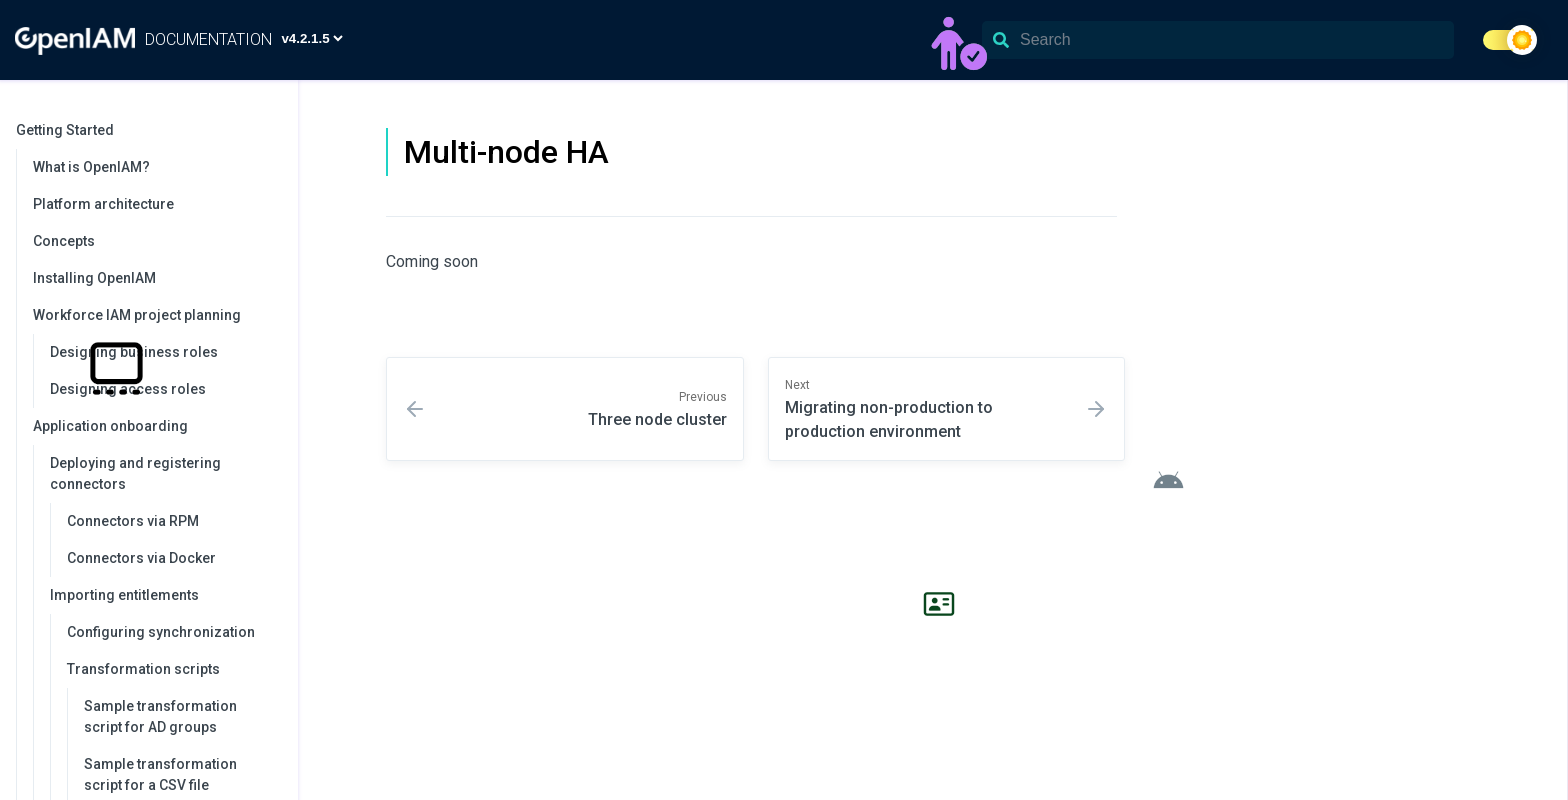 The image size is (1568, 800). I want to click on android operating system logo, so click(1168, 481).